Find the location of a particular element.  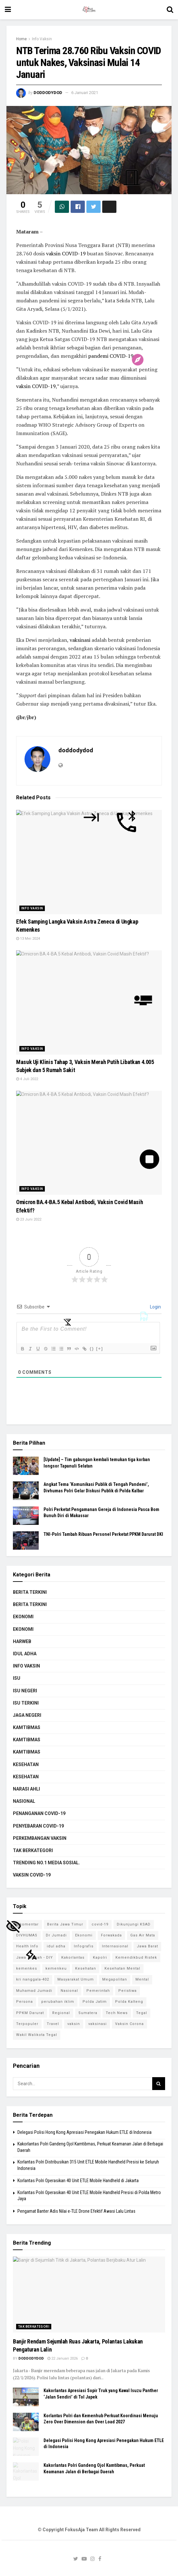

indicates alcohol-free zone or no drinks allowed is located at coordinates (67, 1322).